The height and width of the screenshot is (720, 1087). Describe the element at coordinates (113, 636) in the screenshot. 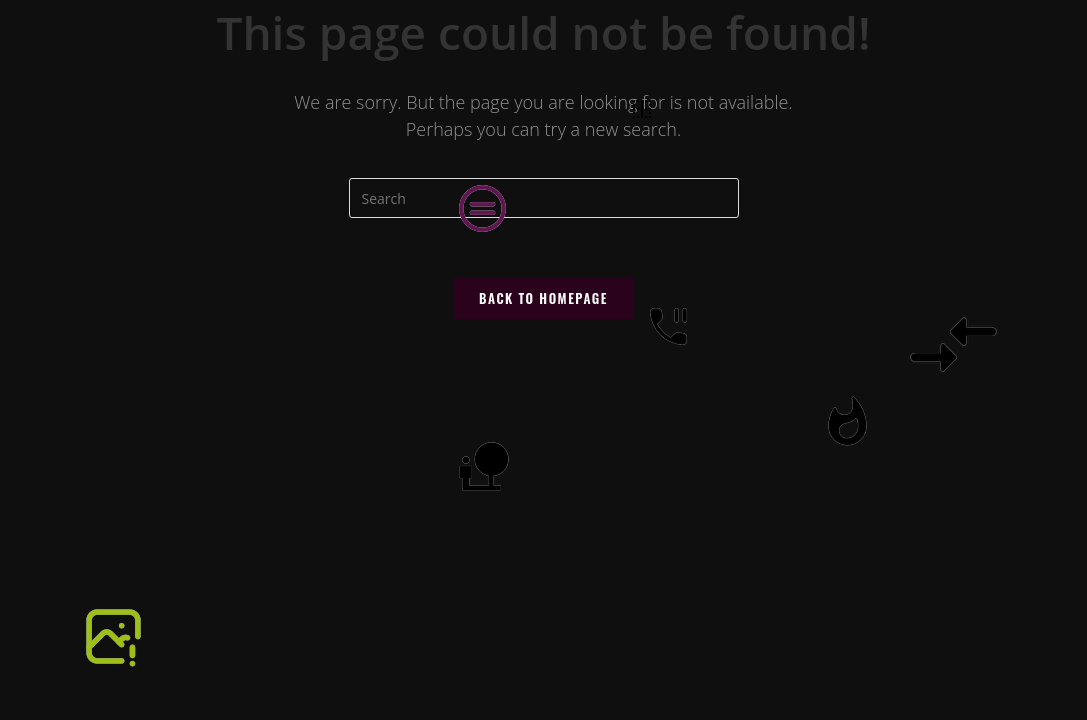

I see `image upload error or warning` at that location.